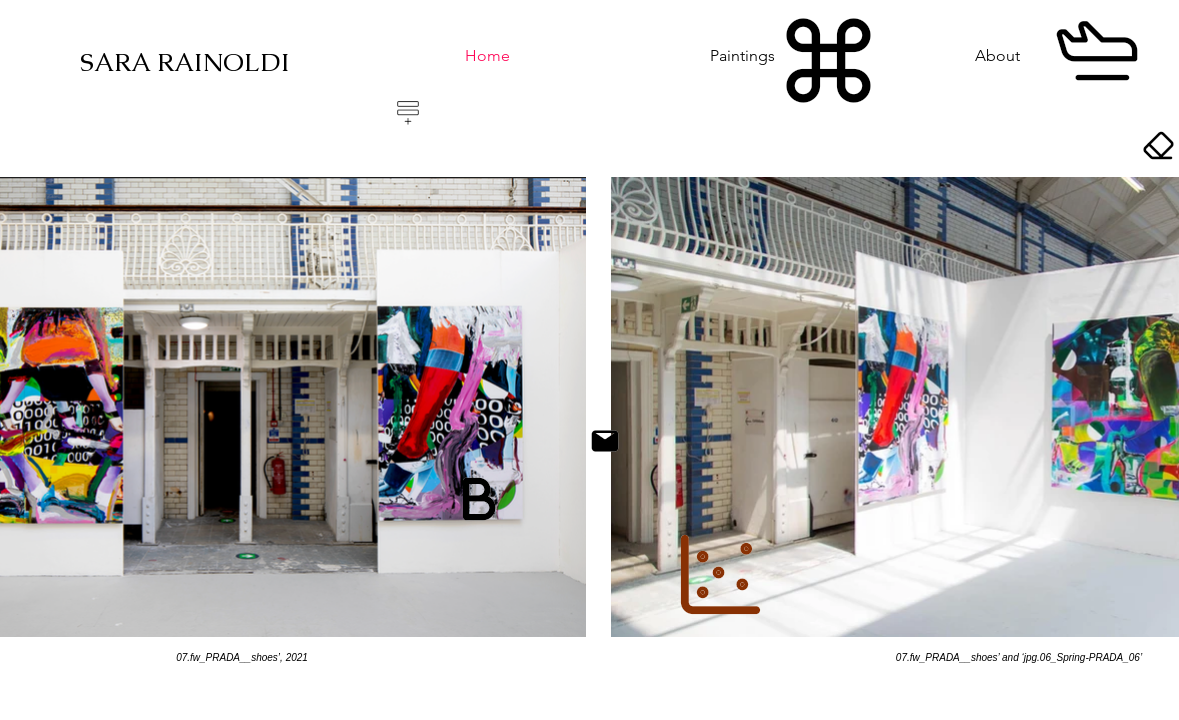 The width and height of the screenshot is (1179, 720). I want to click on add a new row at the bottom, so click(408, 111).